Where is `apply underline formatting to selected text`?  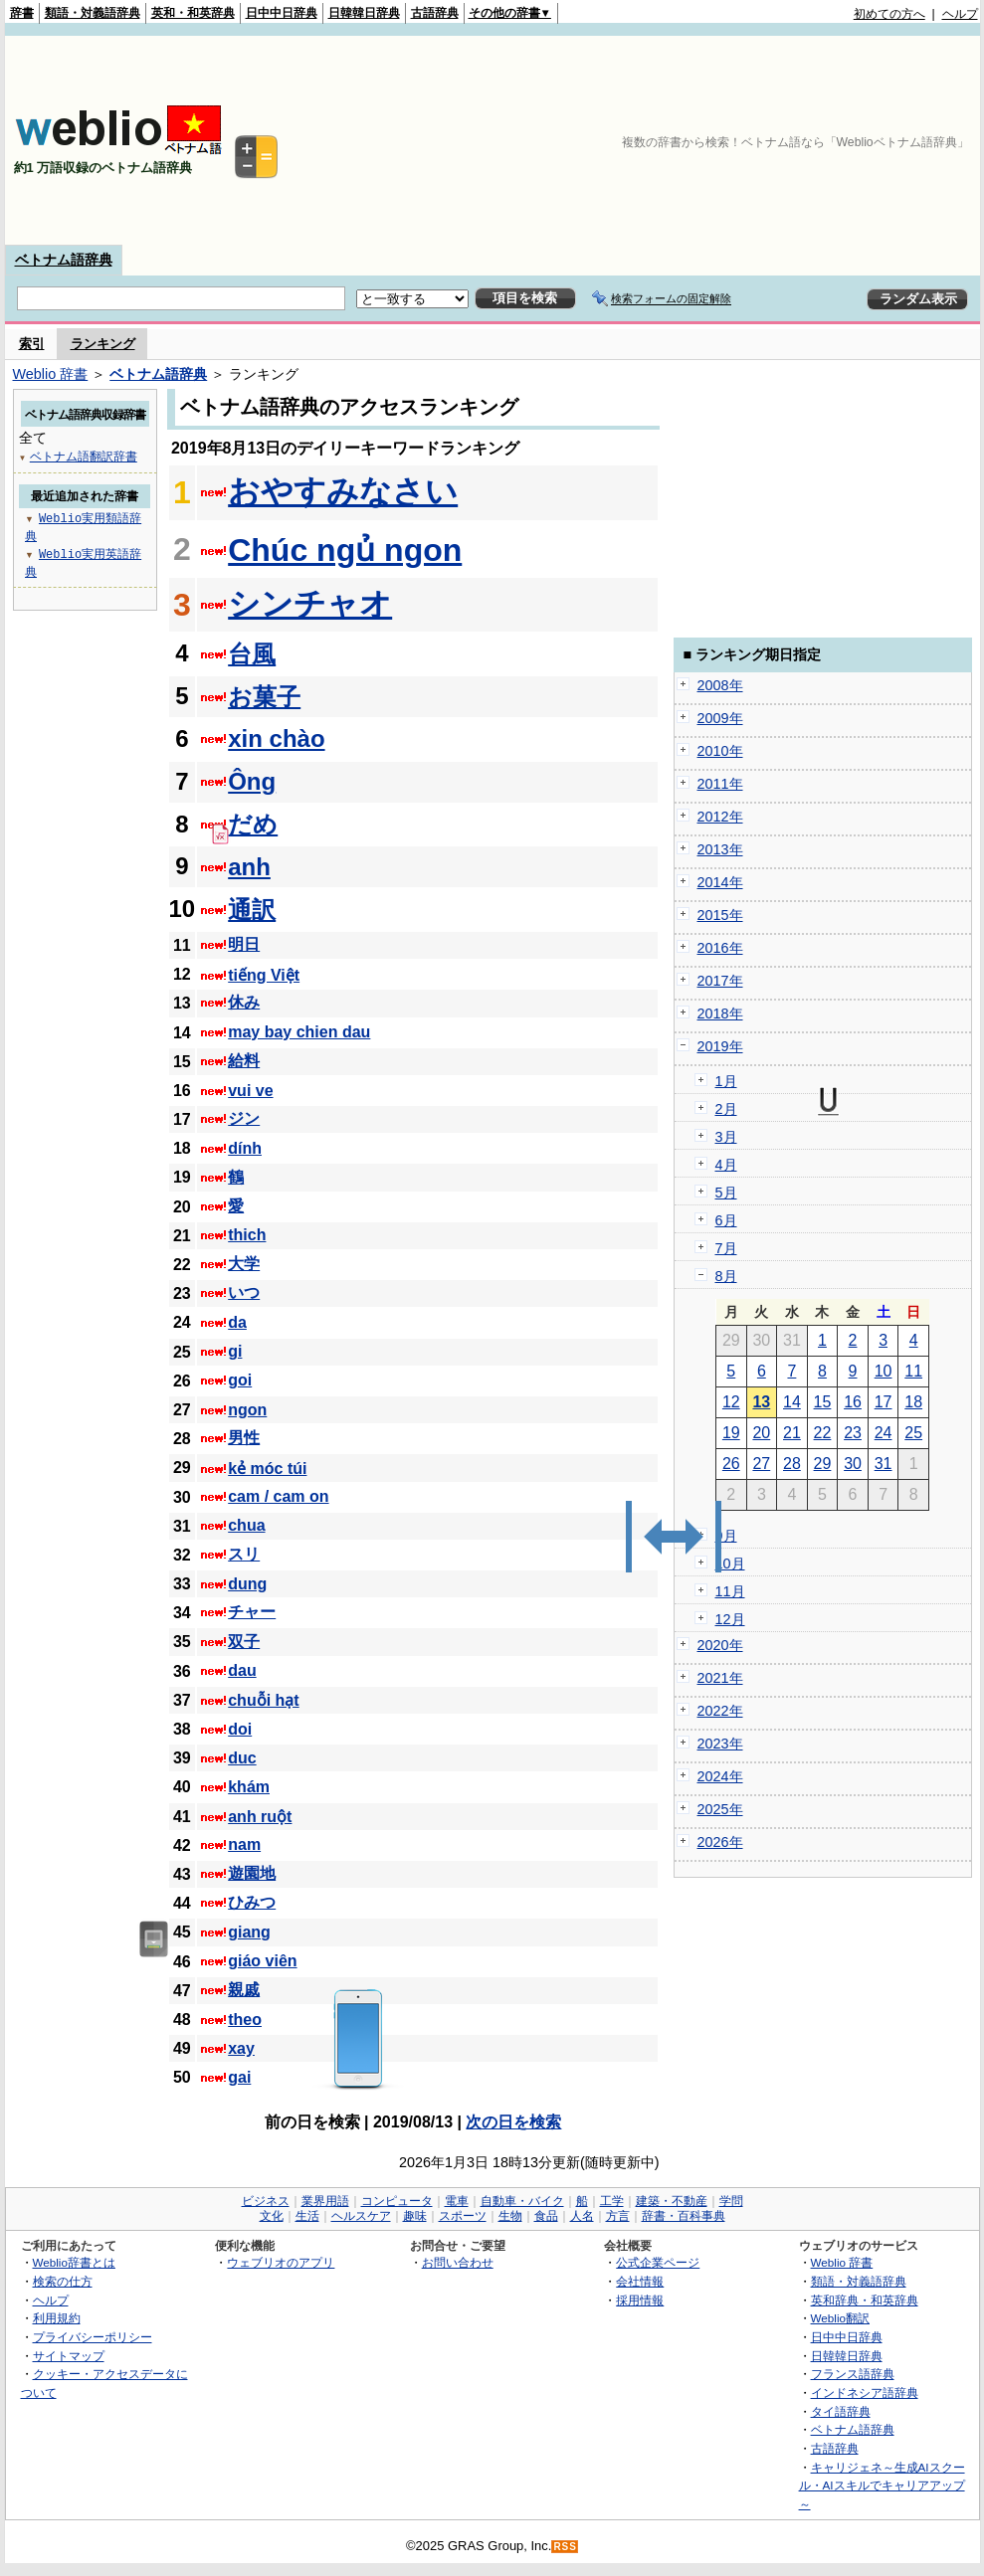
apply underline formatting to selected text is located at coordinates (828, 1101).